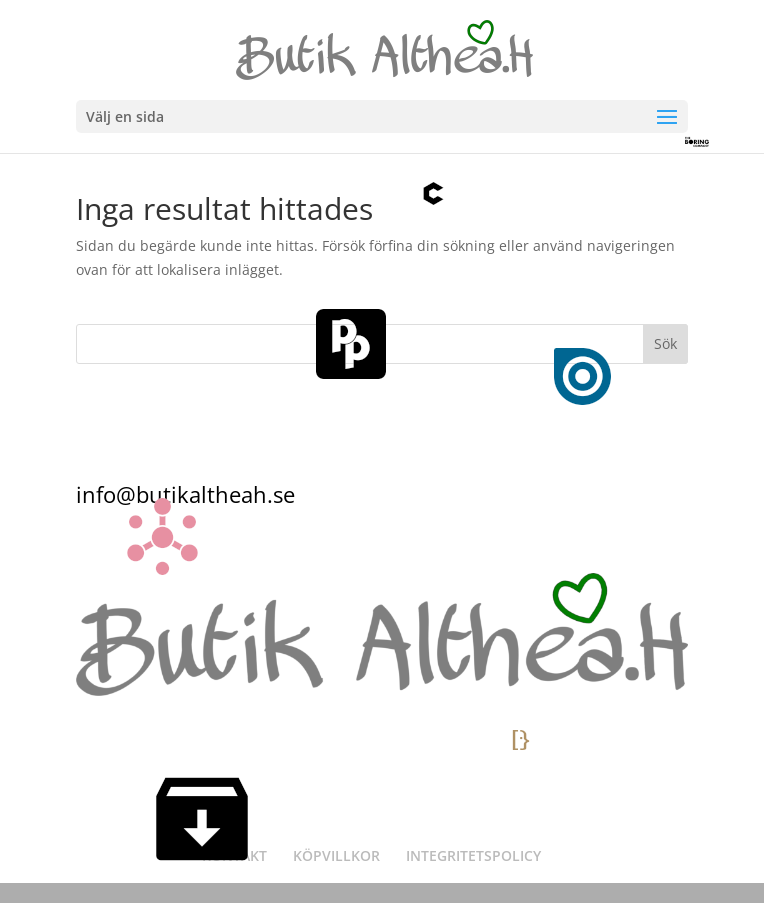 This screenshot has height=903, width=764. What do you see at coordinates (351, 344) in the screenshot?
I see `pied piper company logo` at bounding box center [351, 344].